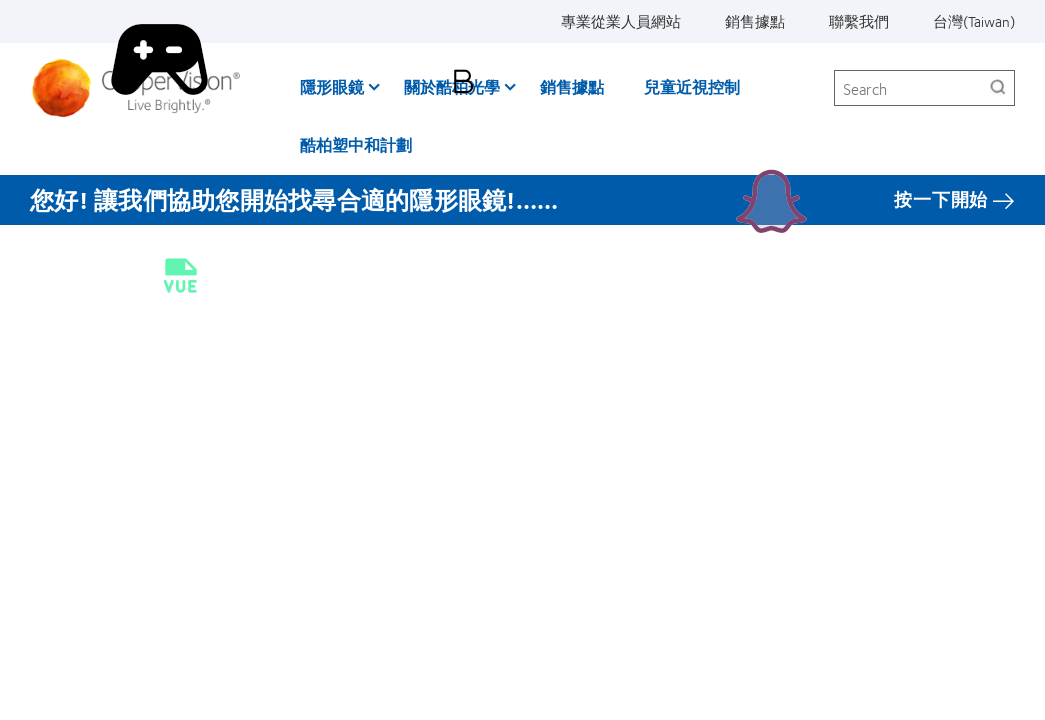 The image size is (1045, 720). What do you see at coordinates (771, 202) in the screenshot?
I see `open snapchat app` at bounding box center [771, 202].